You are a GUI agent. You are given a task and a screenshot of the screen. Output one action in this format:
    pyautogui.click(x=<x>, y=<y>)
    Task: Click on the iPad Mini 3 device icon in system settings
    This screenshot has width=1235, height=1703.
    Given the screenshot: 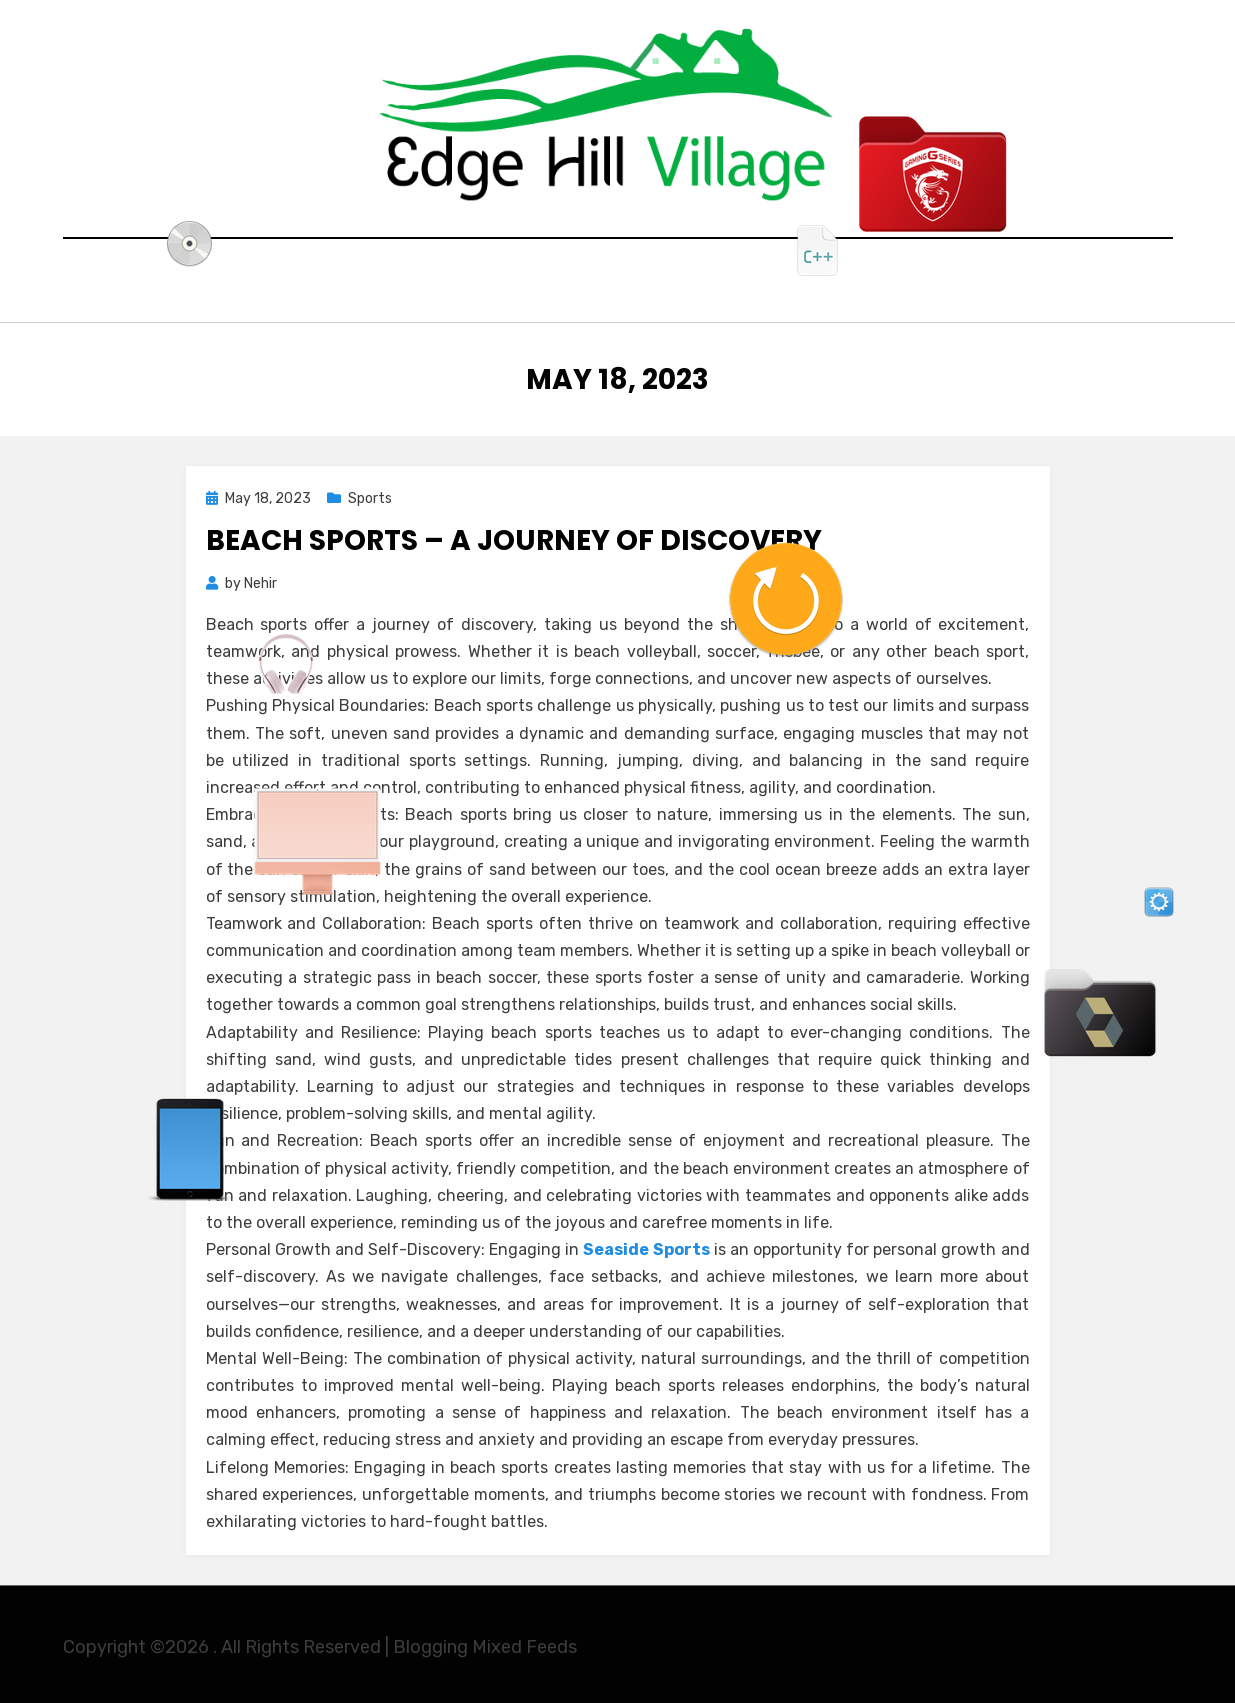 What is the action you would take?
    pyautogui.click(x=190, y=1140)
    